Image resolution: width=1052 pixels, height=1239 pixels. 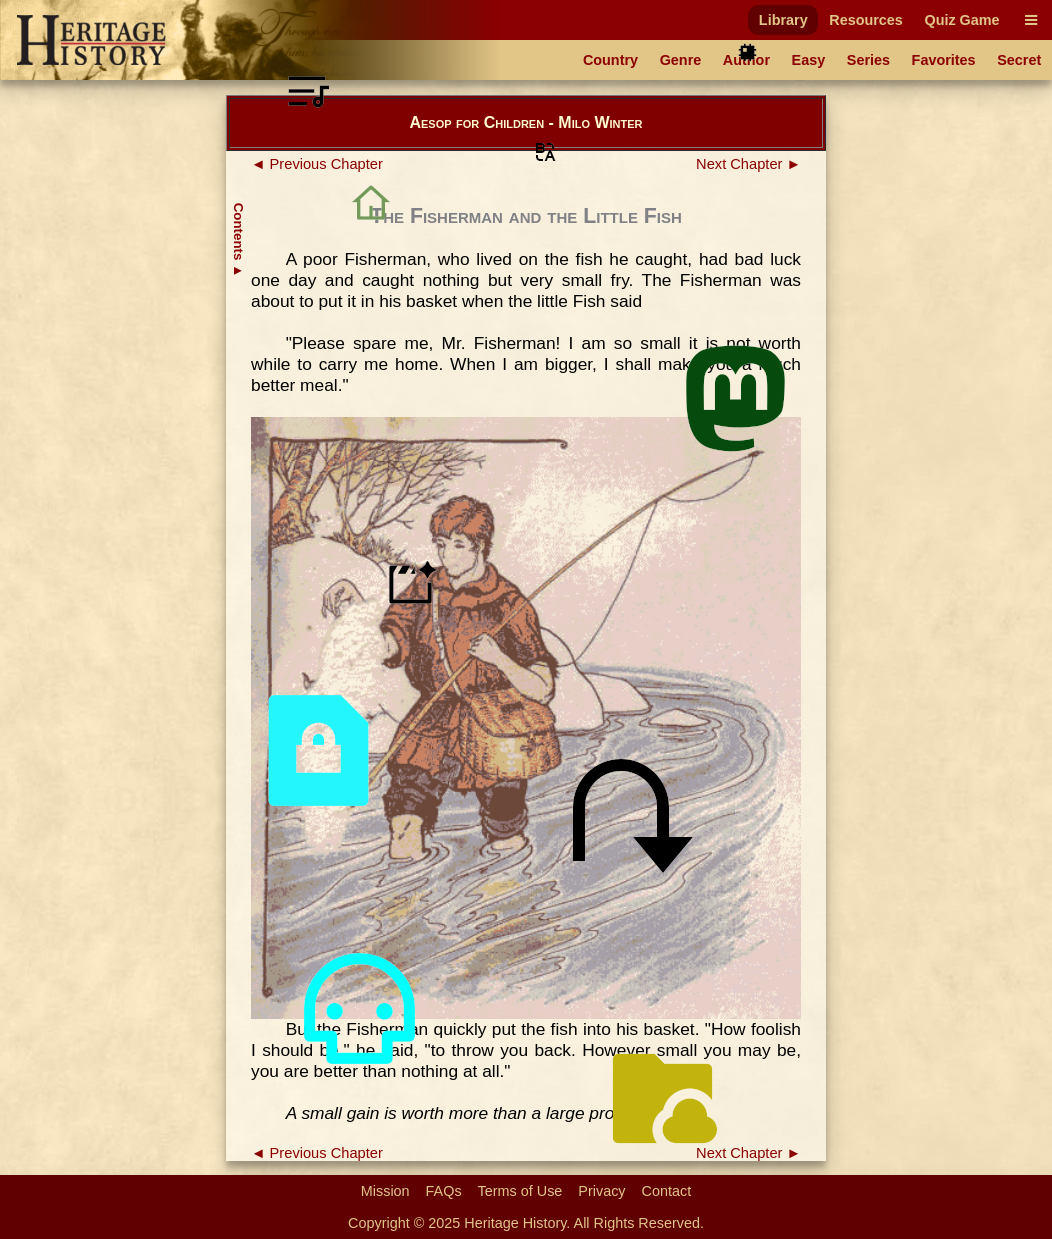 What do you see at coordinates (747, 52) in the screenshot?
I see `view CPU or processor information` at bounding box center [747, 52].